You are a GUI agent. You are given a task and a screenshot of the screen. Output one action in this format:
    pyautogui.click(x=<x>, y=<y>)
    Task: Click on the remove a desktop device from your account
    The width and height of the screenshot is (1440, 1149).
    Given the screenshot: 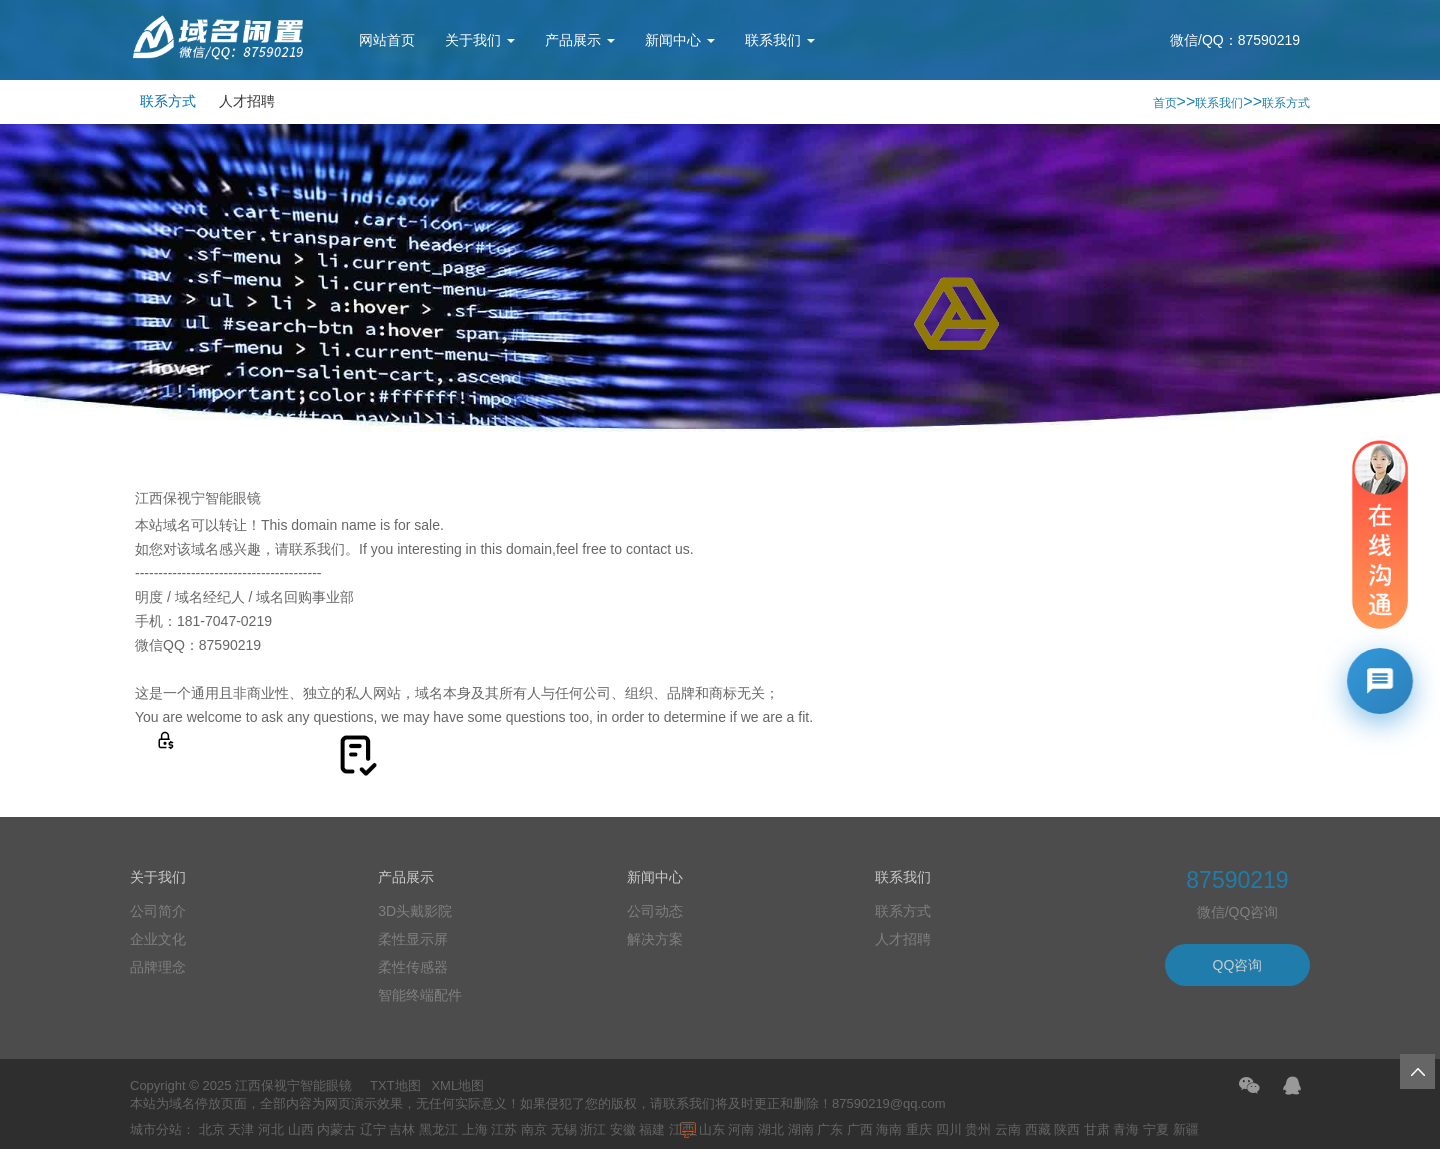 What is the action you would take?
    pyautogui.click(x=688, y=1130)
    